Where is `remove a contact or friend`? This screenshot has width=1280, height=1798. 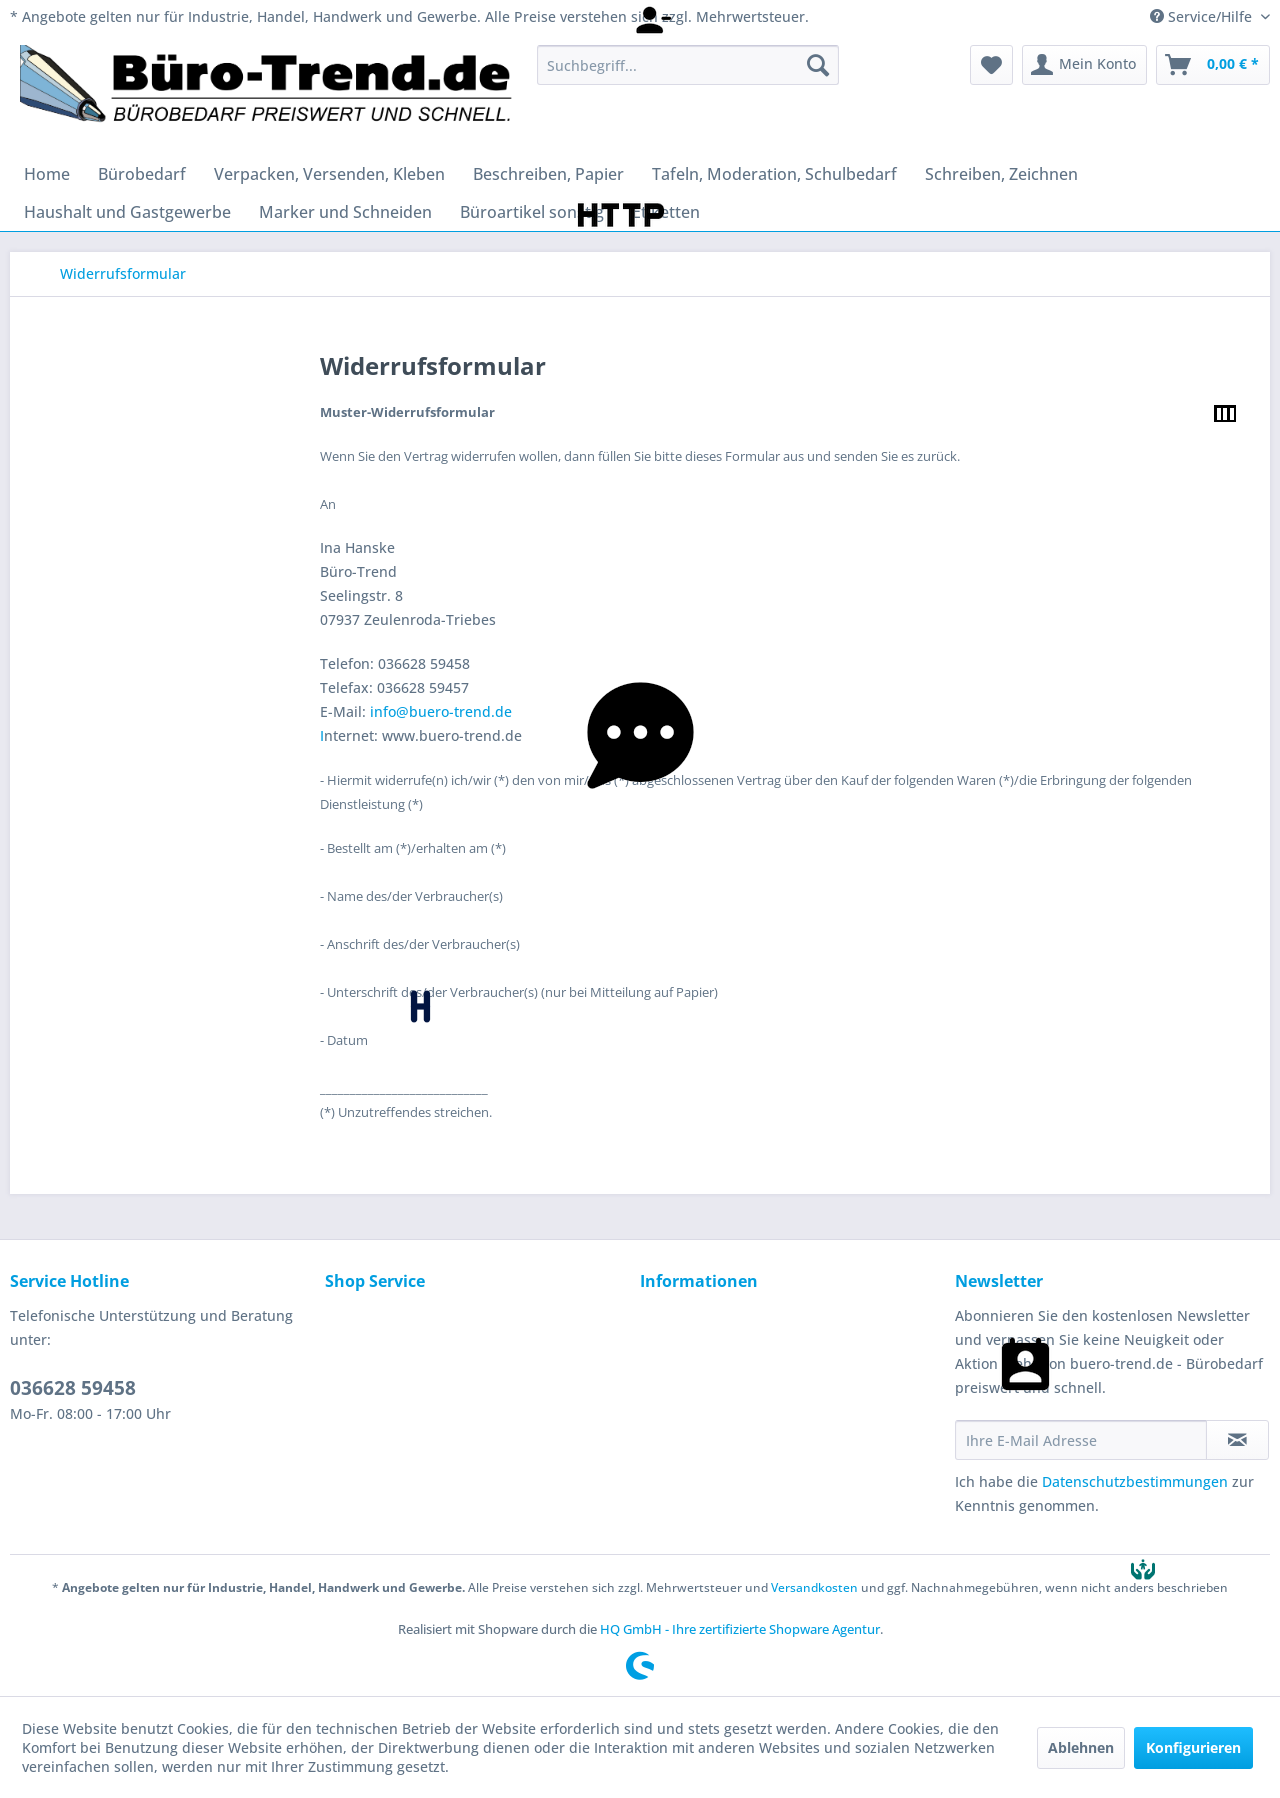
remove a contact or friend is located at coordinates (653, 20).